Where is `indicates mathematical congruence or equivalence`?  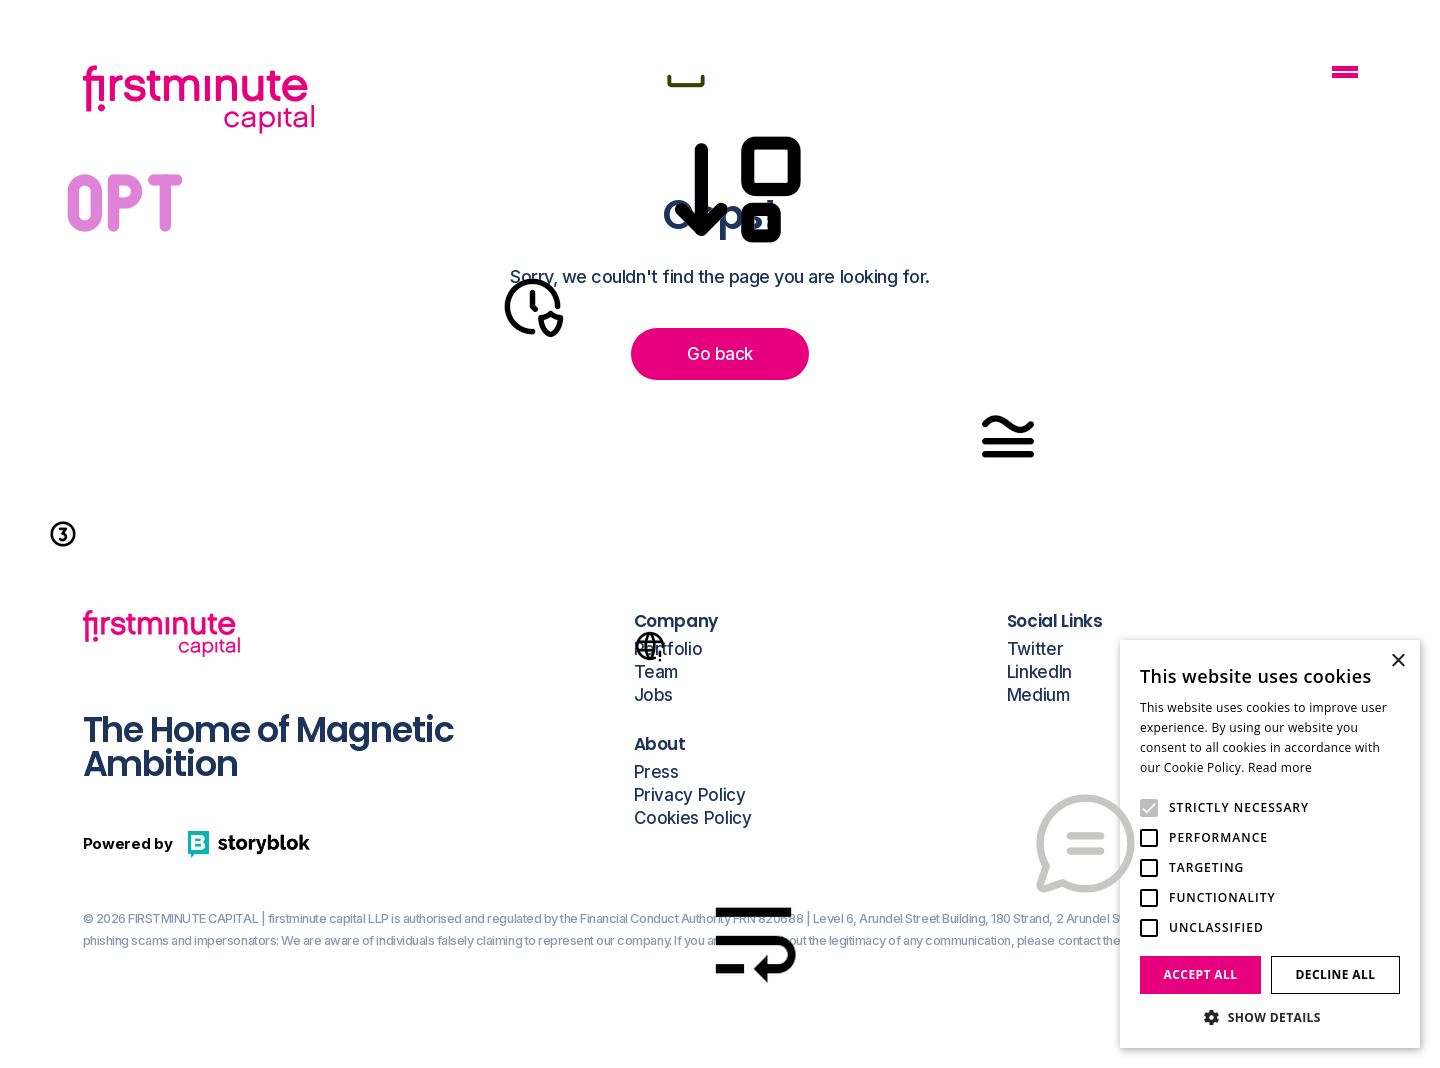 indicates mathematical congruence or equivalence is located at coordinates (1008, 438).